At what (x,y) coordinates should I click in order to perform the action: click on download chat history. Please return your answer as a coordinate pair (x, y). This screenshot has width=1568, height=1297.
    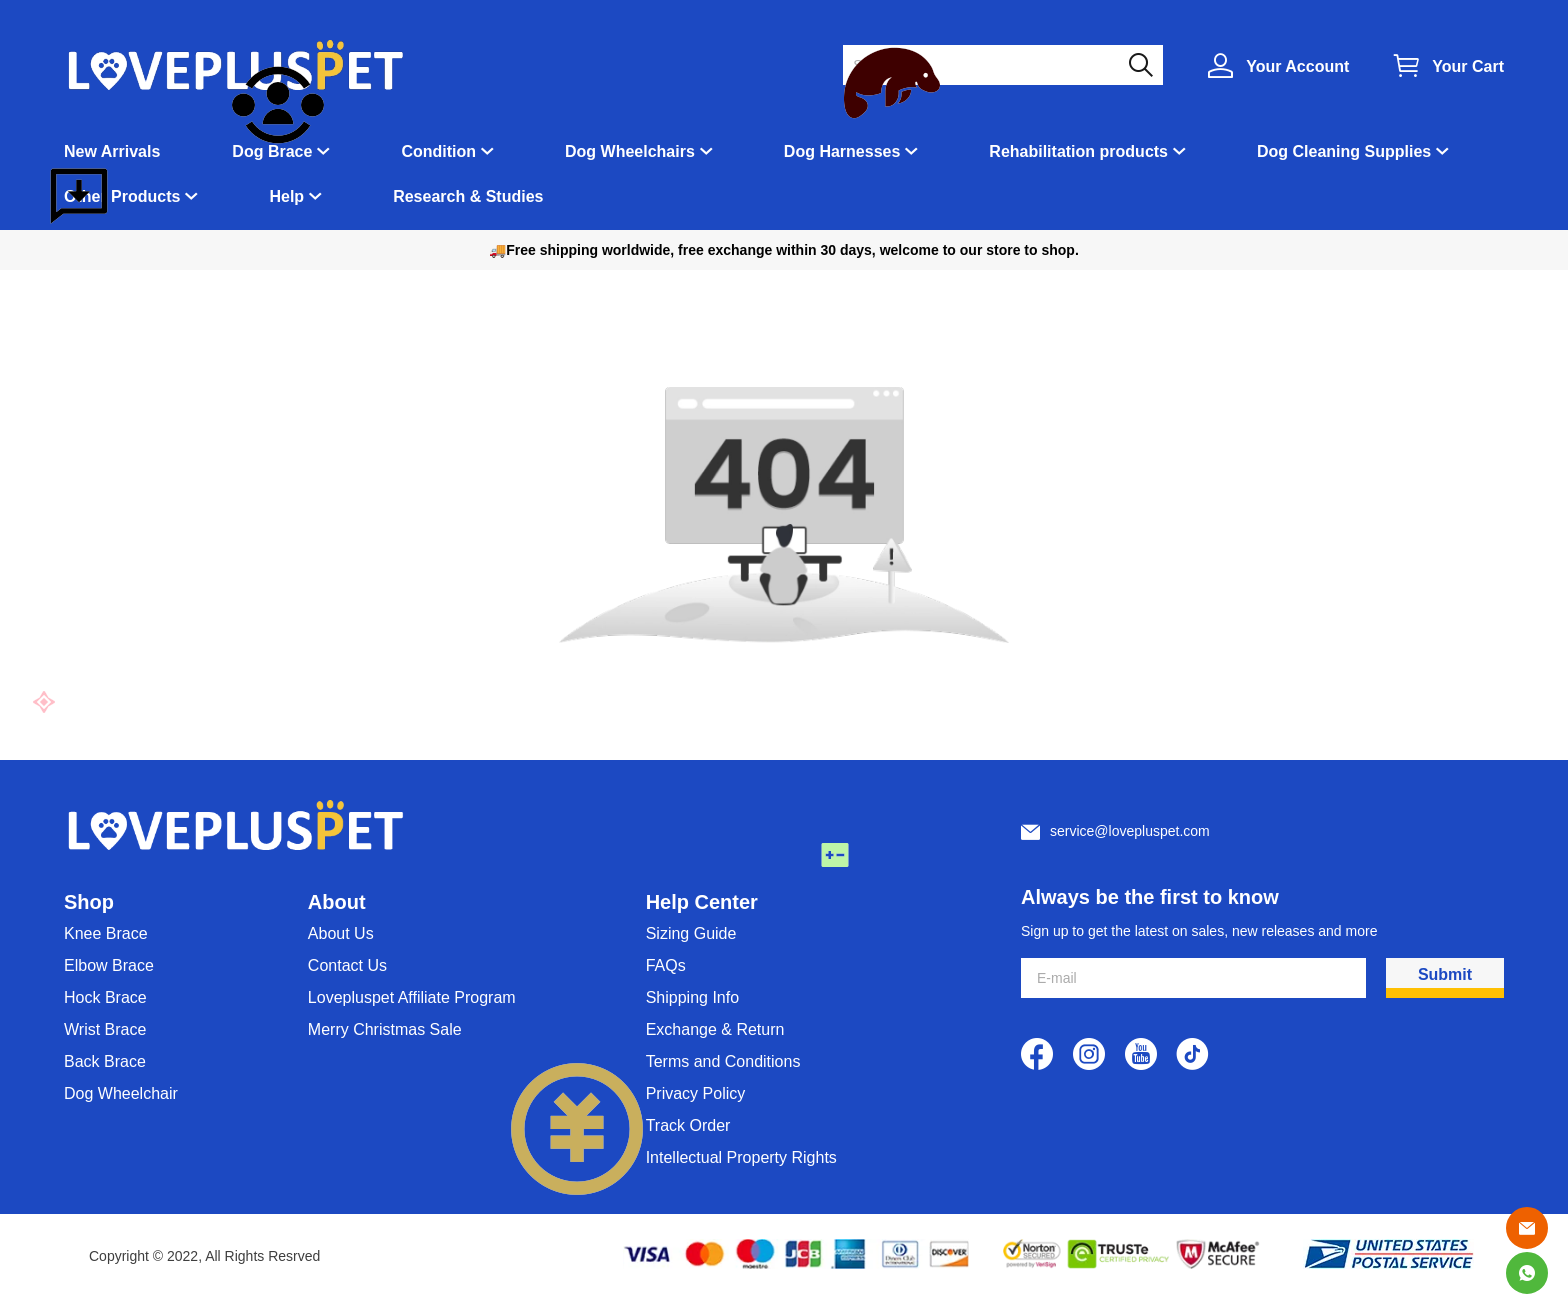
    Looking at the image, I should click on (79, 194).